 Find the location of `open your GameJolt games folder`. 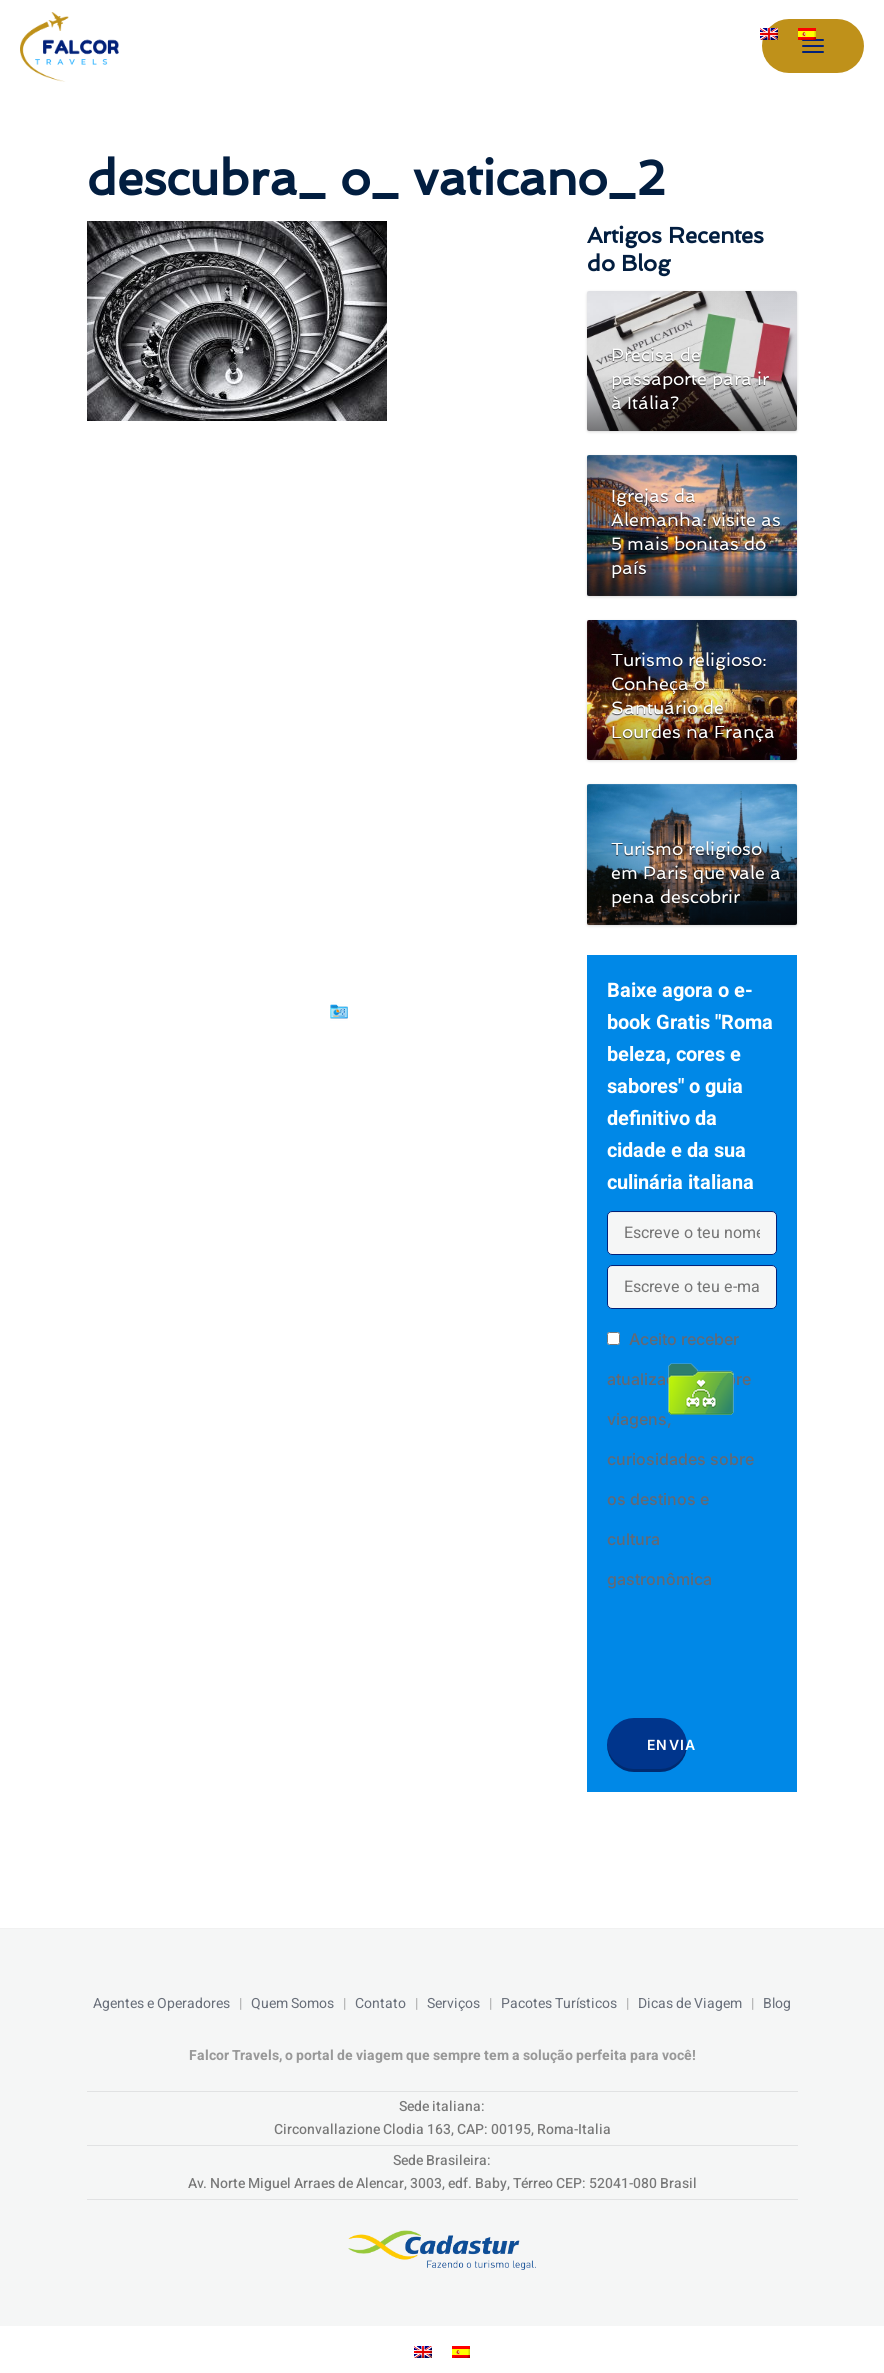

open your GameJolt games folder is located at coordinates (701, 1391).